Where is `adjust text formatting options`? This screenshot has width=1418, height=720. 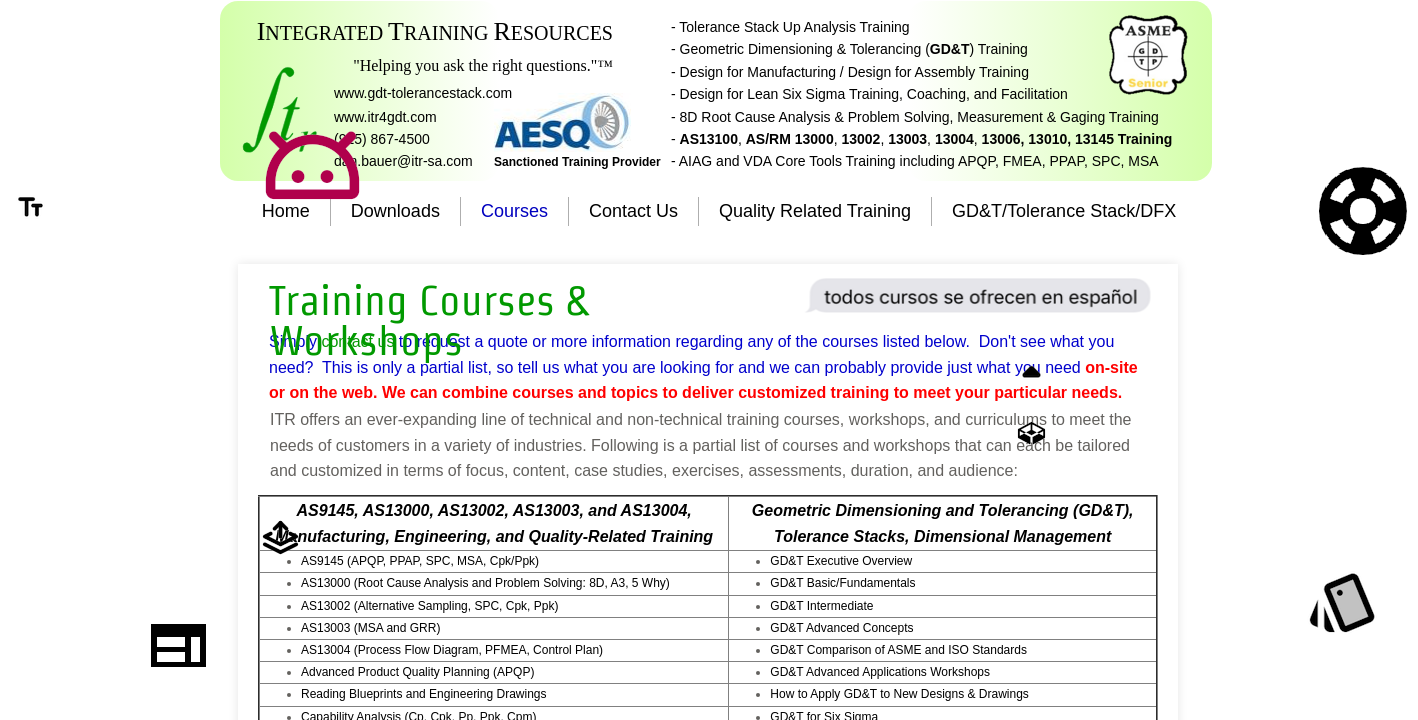 adjust text formatting options is located at coordinates (30, 207).